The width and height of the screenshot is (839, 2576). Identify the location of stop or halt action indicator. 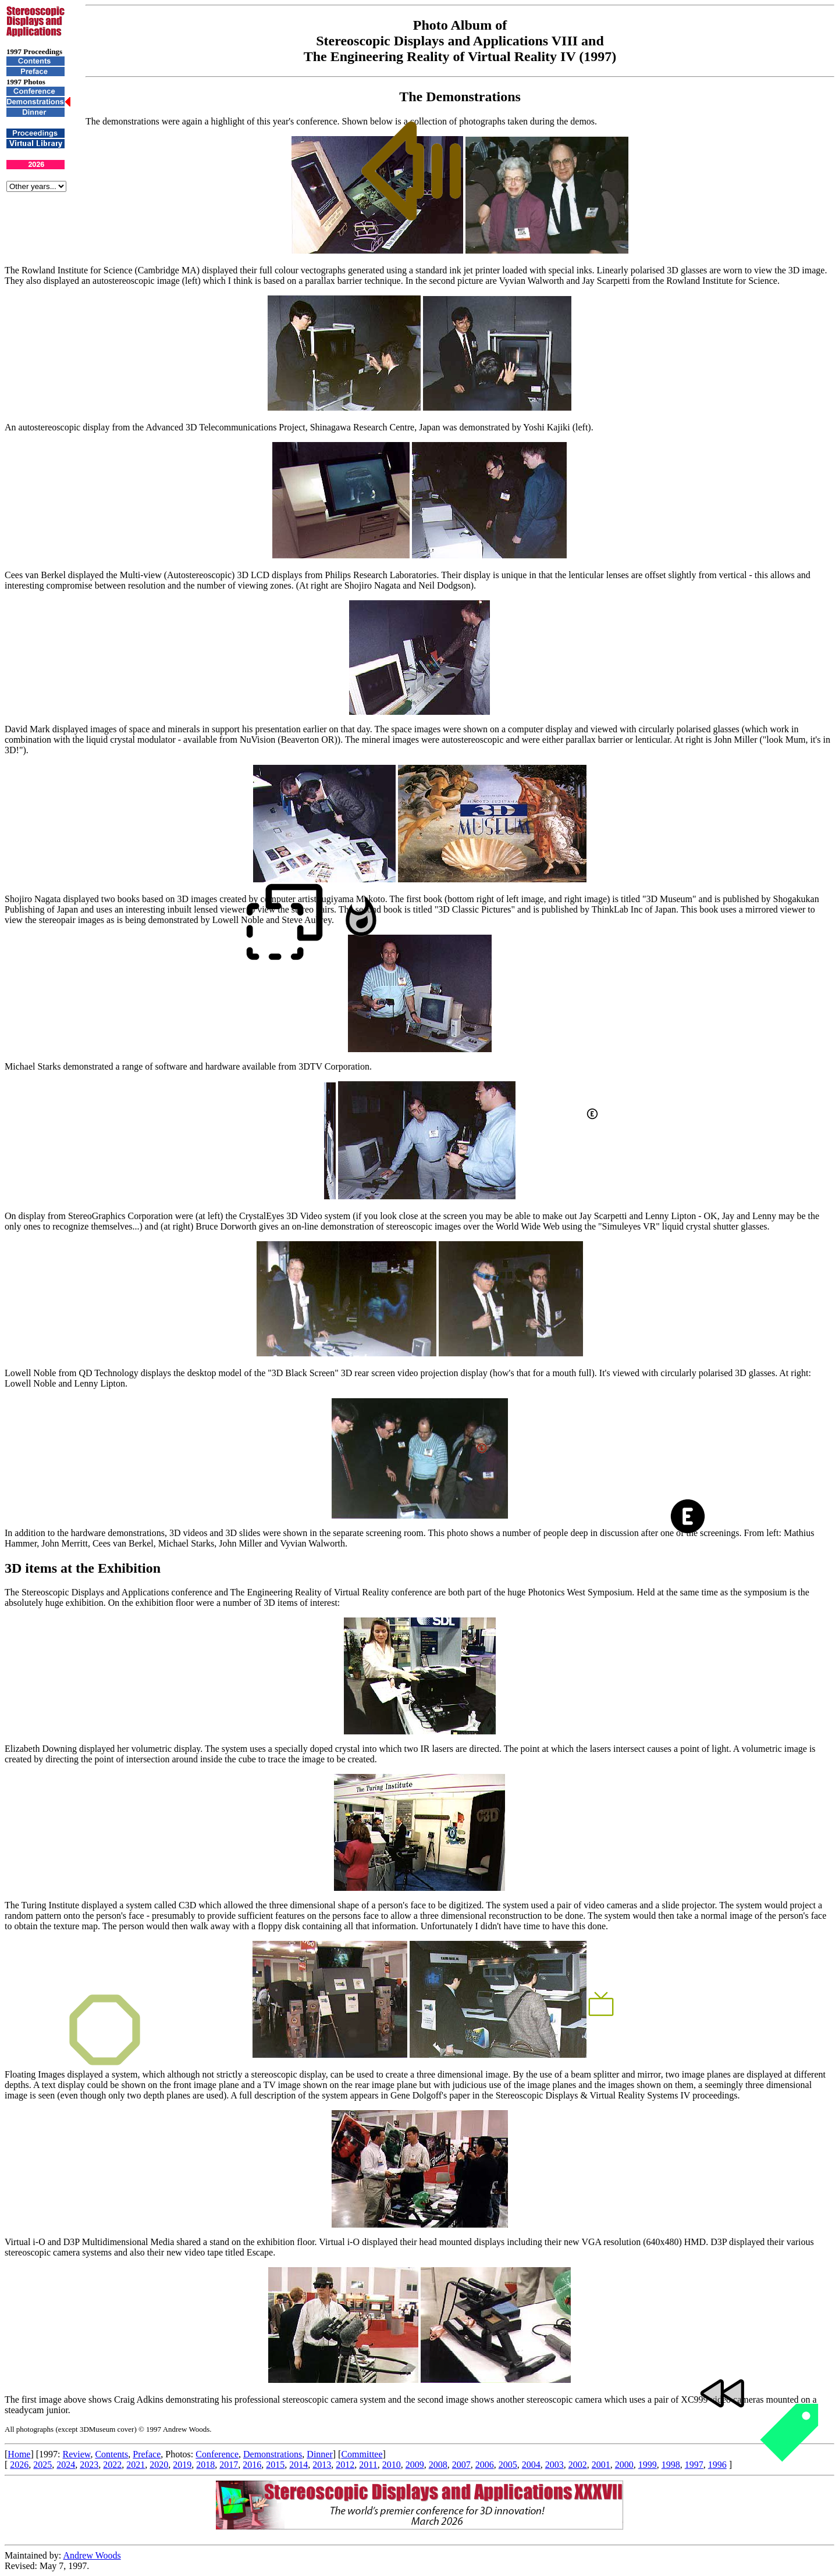
(105, 2030).